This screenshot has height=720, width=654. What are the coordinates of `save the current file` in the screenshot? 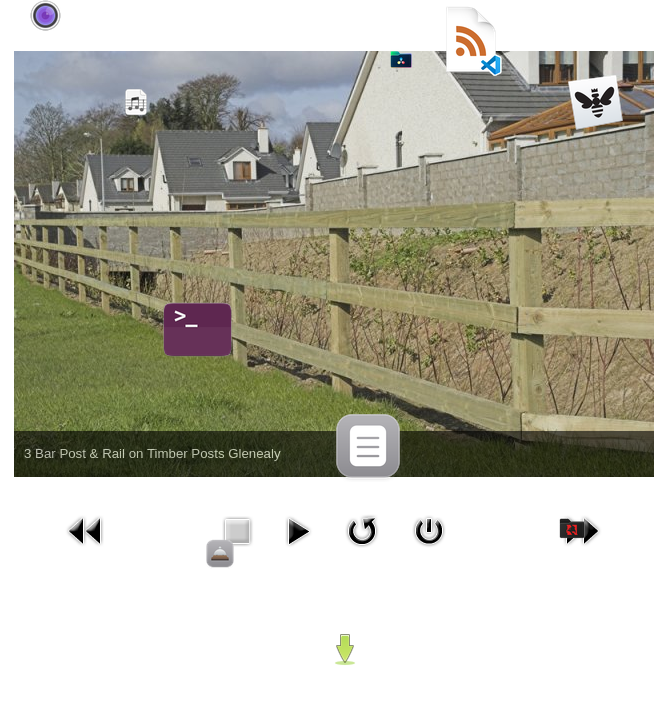 It's located at (345, 650).